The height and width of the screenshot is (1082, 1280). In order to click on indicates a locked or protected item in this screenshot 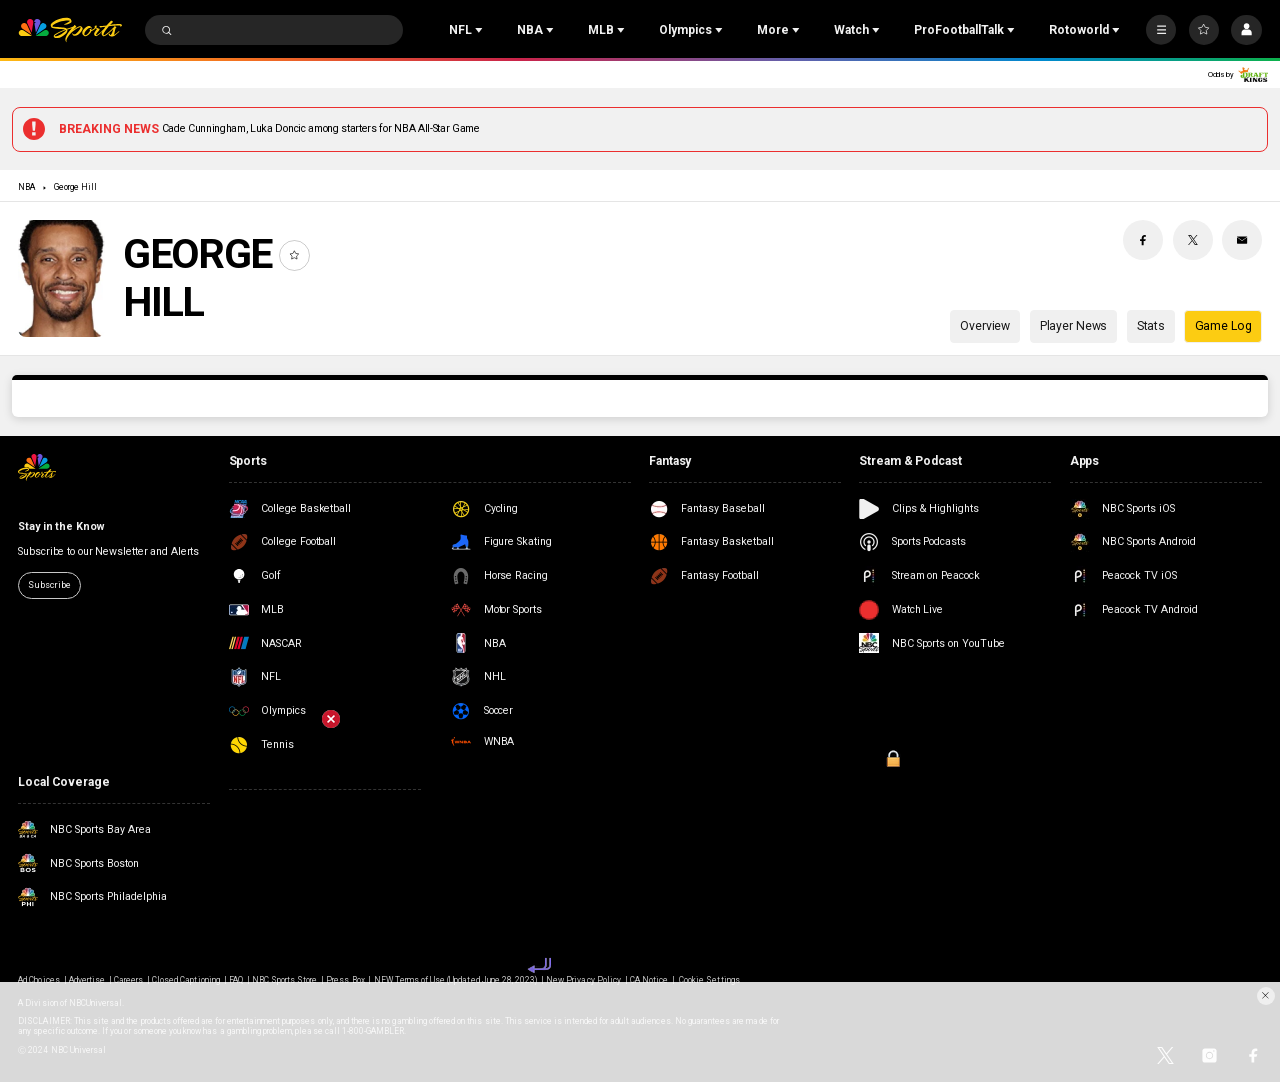, I will do `click(893, 758)`.